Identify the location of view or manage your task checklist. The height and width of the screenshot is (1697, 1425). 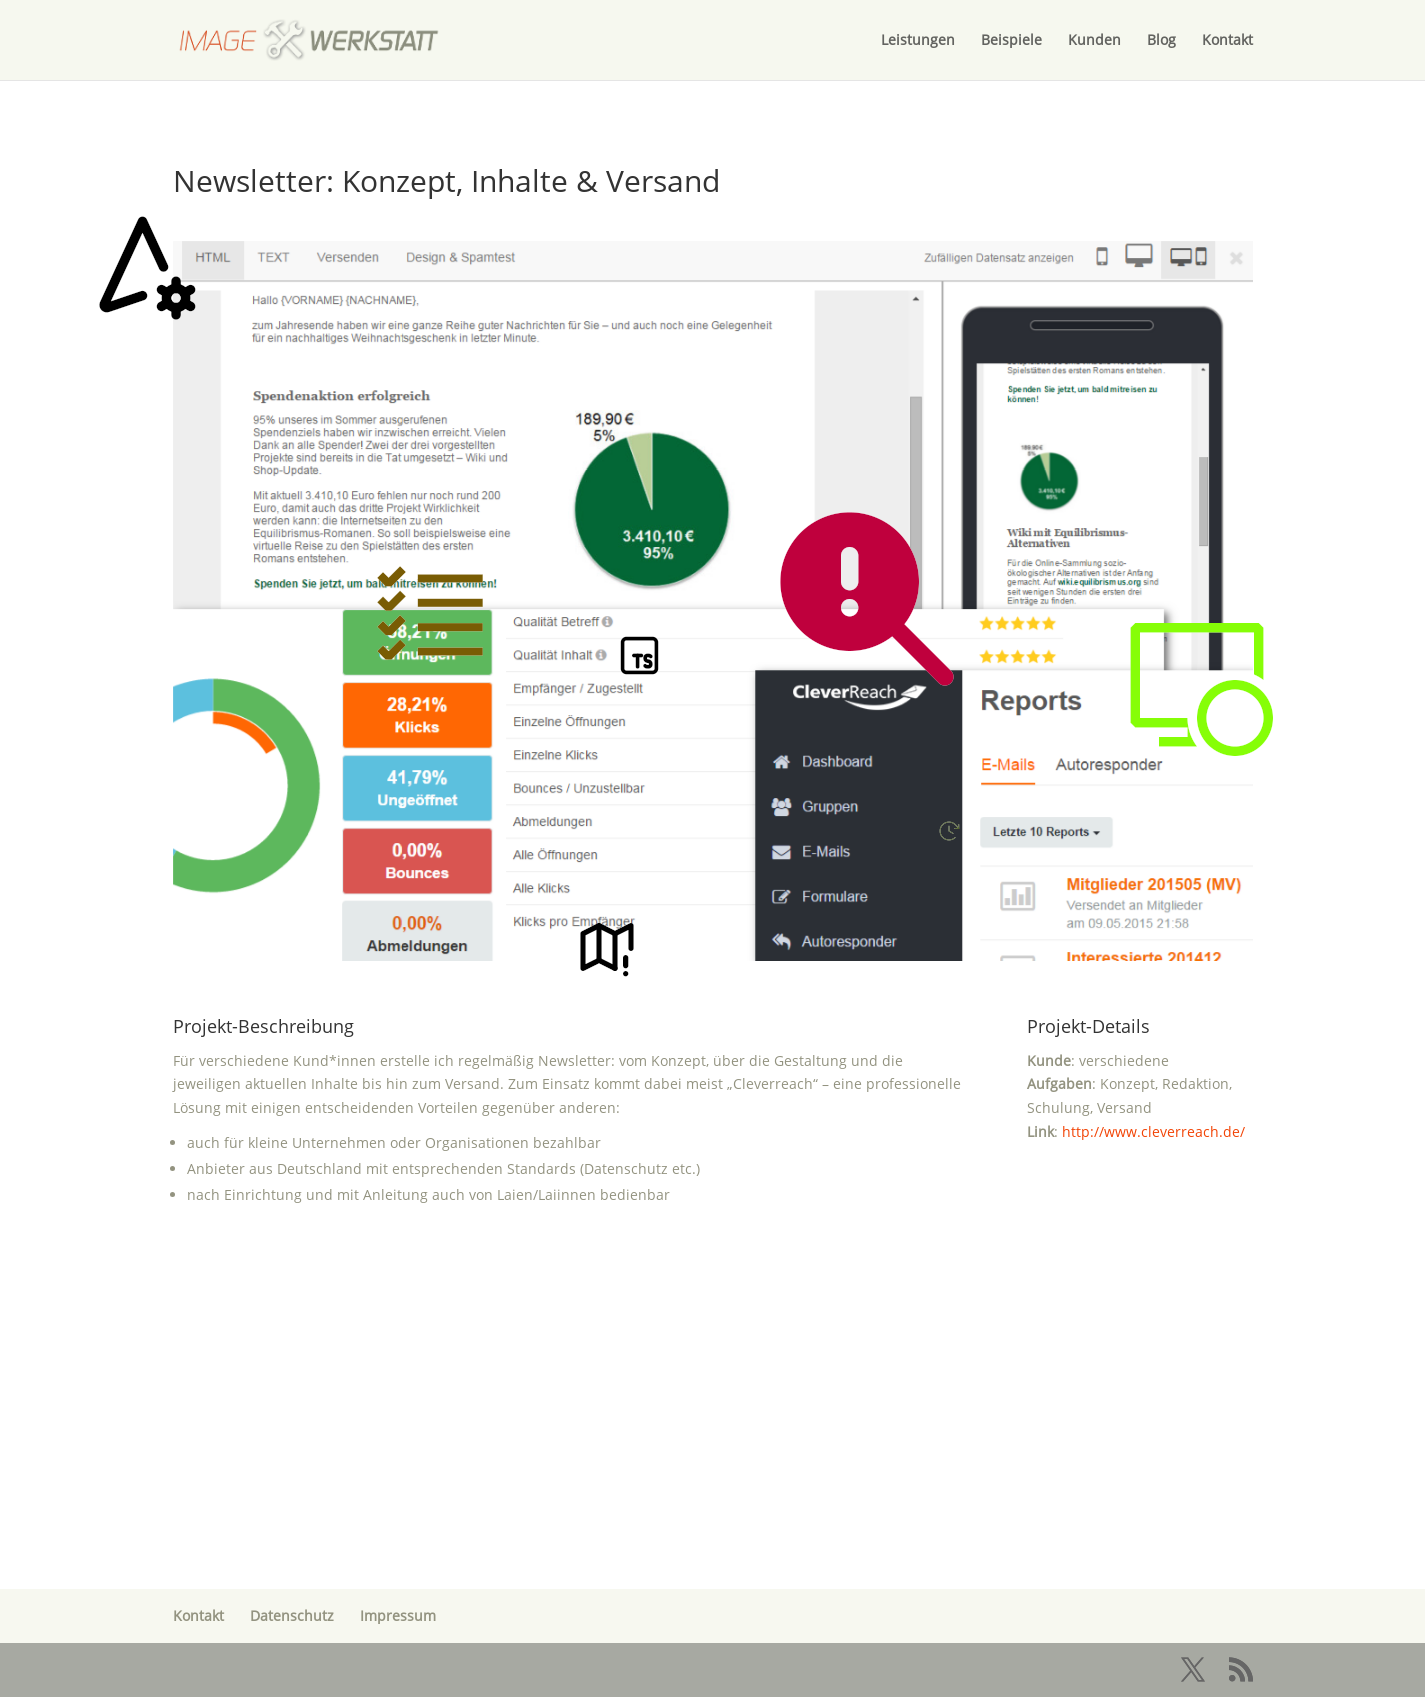
(426, 615).